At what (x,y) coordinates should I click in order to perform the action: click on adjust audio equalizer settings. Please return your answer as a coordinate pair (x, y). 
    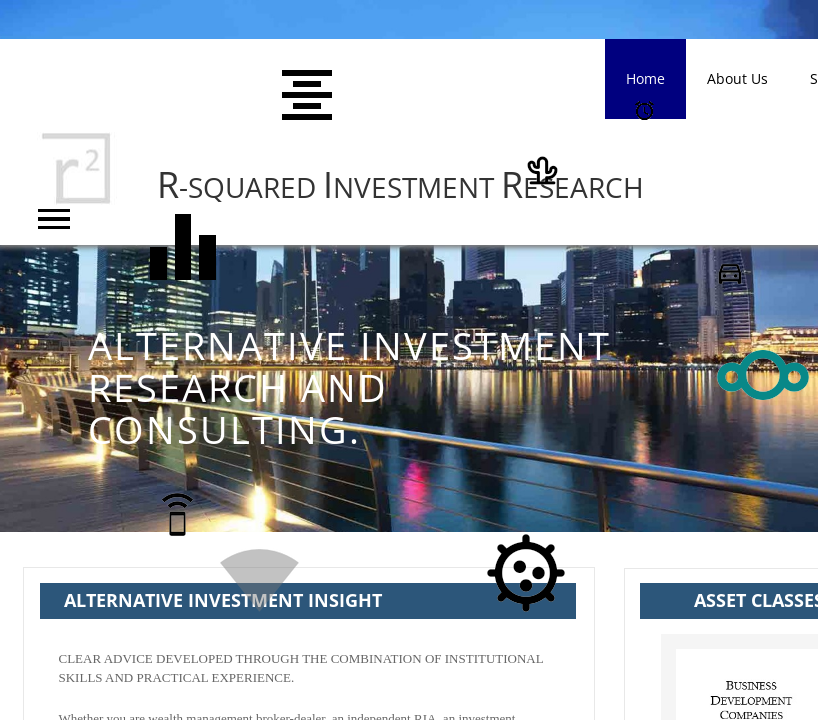
    Looking at the image, I should click on (183, 247).